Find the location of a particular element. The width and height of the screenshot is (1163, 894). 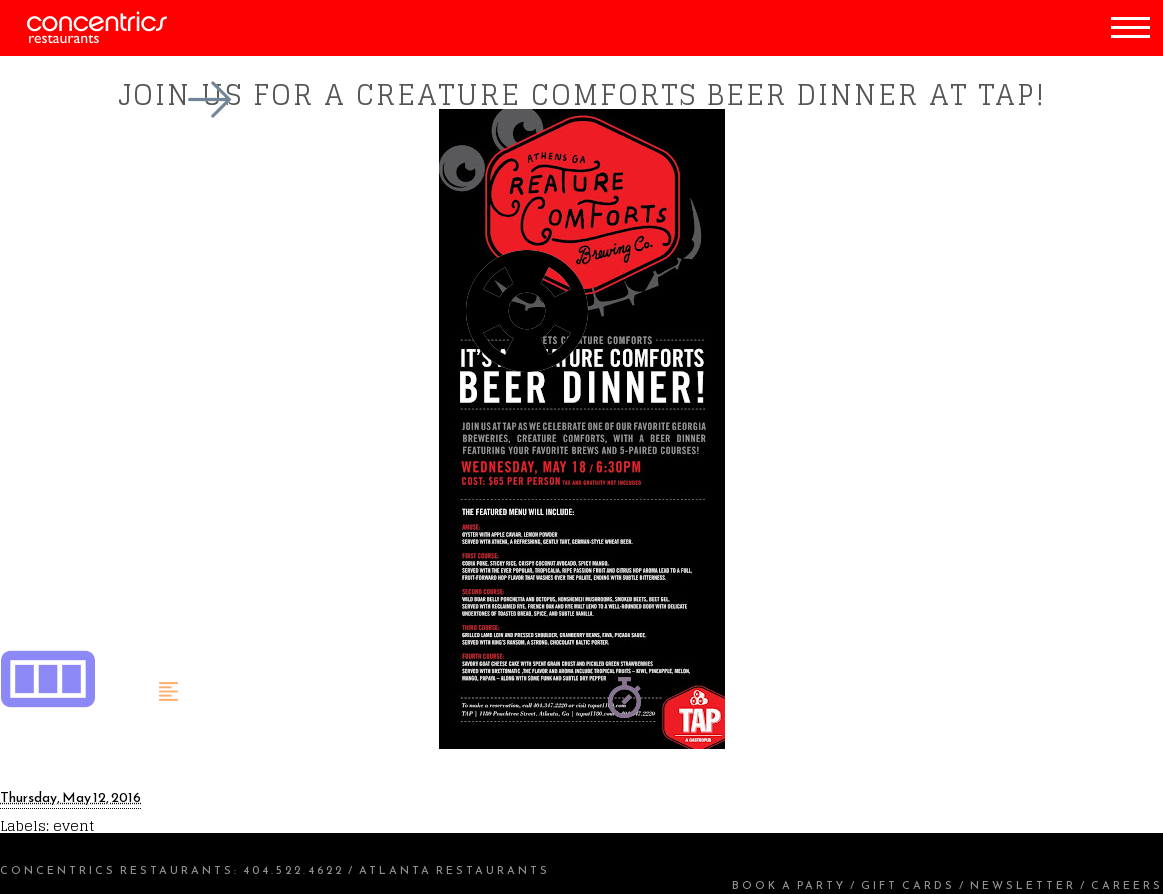

navigate to the next item or page is located at coordinates (209, 99).